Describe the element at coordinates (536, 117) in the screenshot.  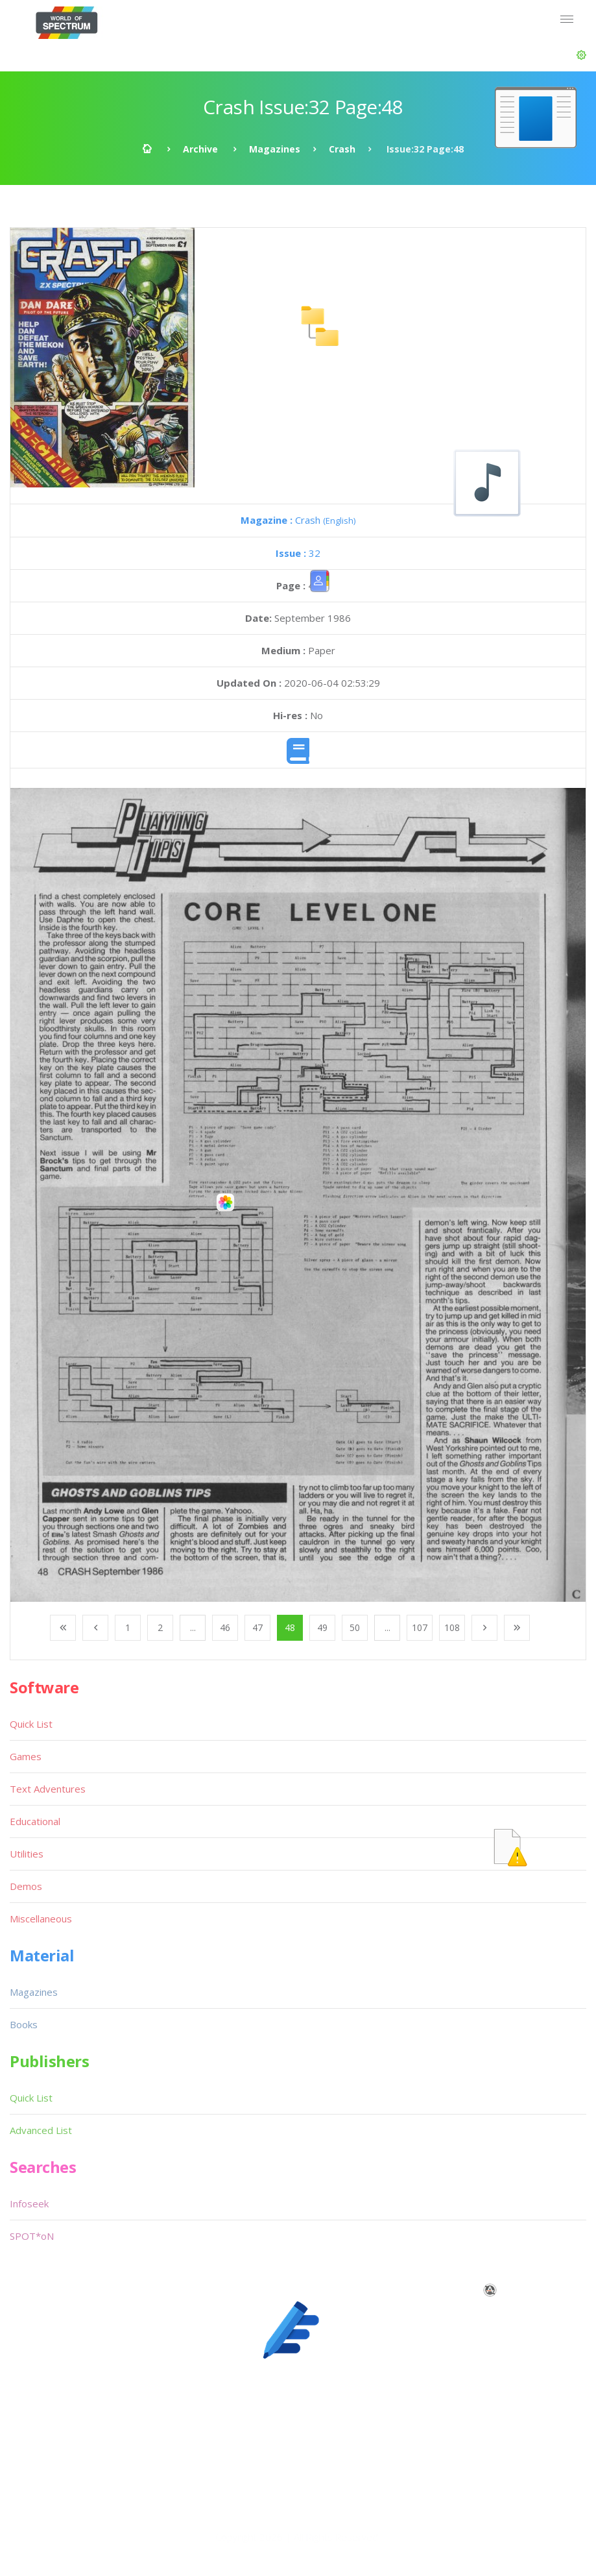
I see `open a program or application window` at that location.